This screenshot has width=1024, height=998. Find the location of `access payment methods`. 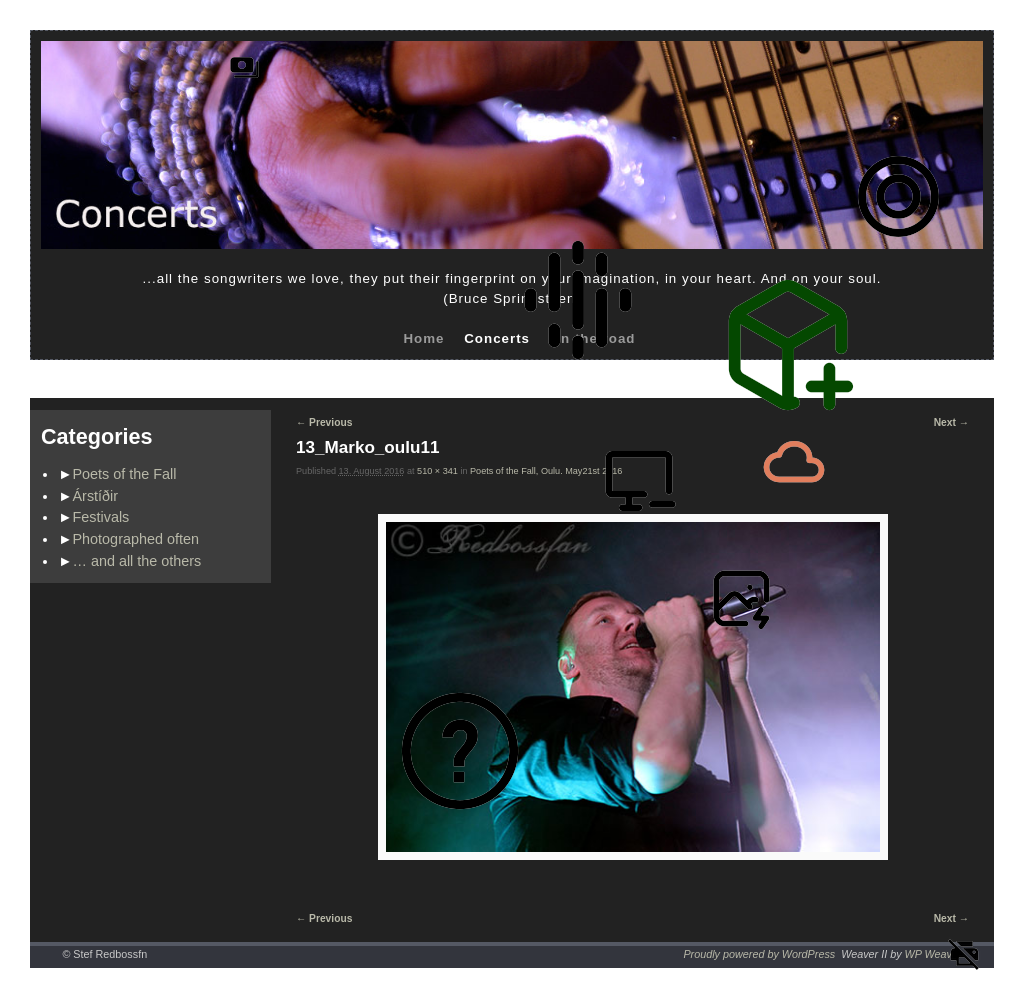

access payment methods is located at coordinates (244, 67).